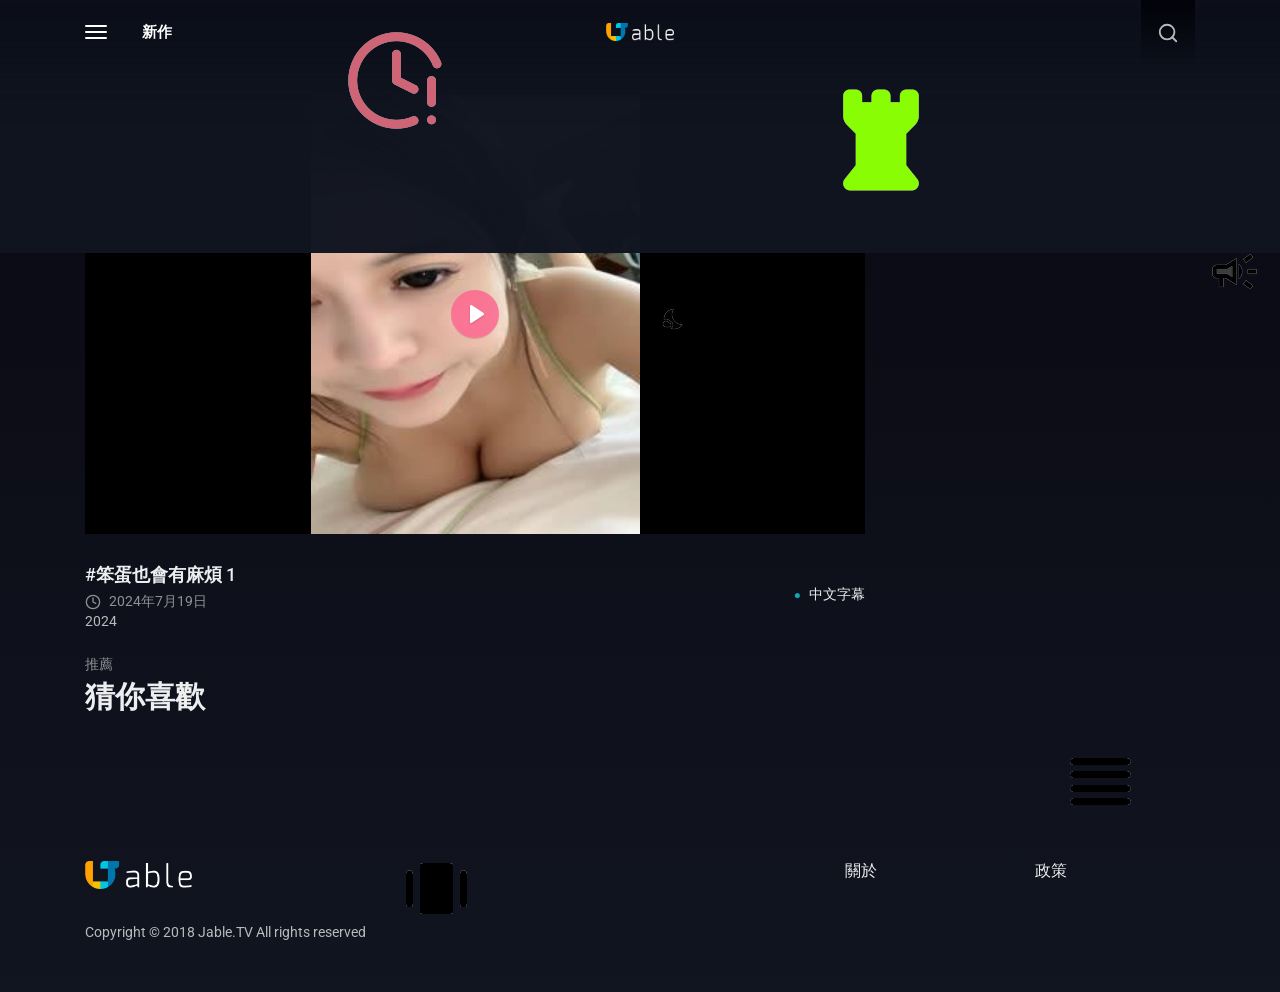 The height and width of the screenshot is (992, 1280). I want to click on time-sensitive alert or deadline warning, so click(396, 80).